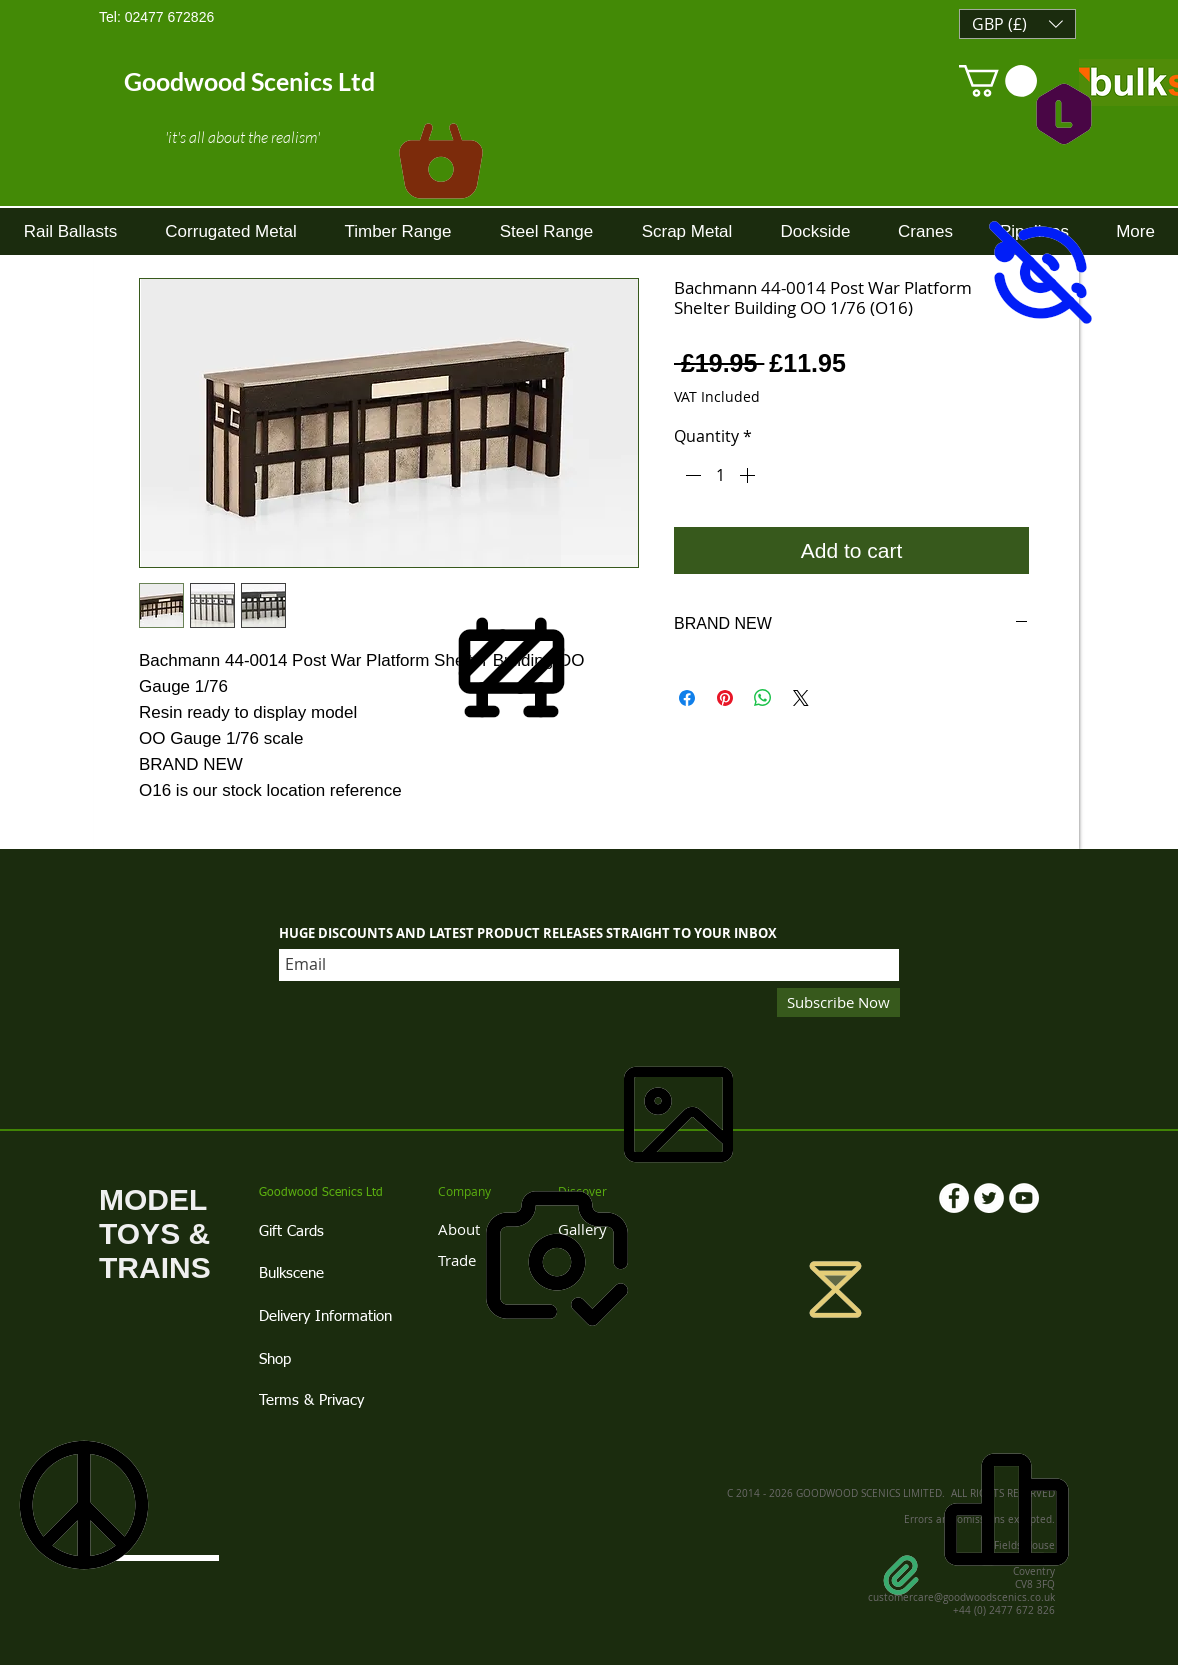 The width and height of the screenshot is (1178, 1665). Describe the element at coordinates (511, 664) in the screenshot. I see `indicates a blocked or restricted area` at that location.